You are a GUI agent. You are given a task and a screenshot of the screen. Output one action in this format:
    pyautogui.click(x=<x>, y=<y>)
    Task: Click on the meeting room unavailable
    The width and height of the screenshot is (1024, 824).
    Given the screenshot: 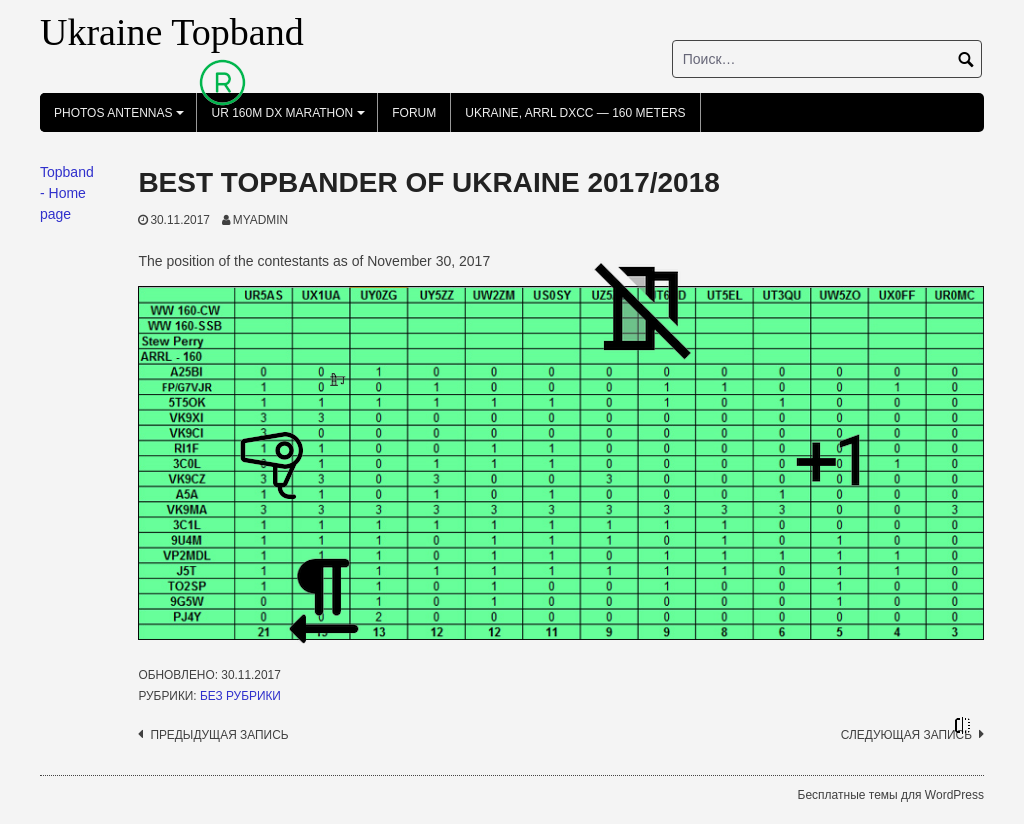 What is the action you would take?
    pyautogui.click(x=645, y=308)
    